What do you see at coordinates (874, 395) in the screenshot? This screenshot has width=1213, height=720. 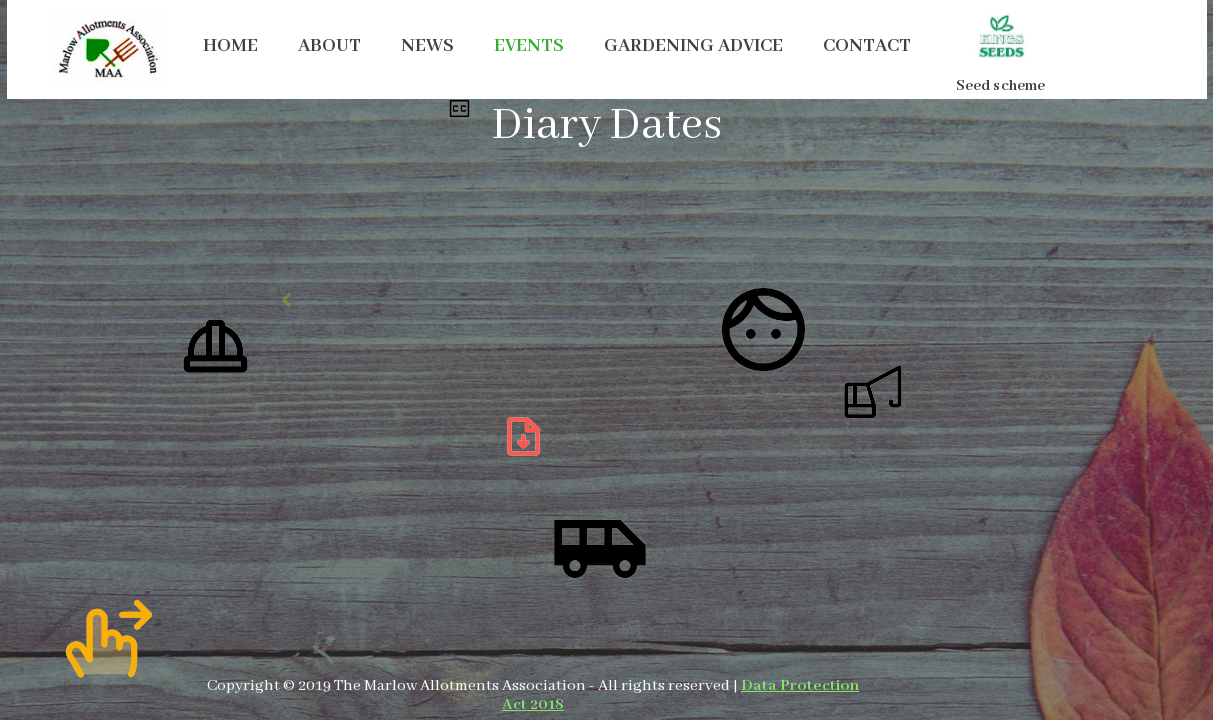 I see `construction or building in progress` at bounding box center [874, 395].